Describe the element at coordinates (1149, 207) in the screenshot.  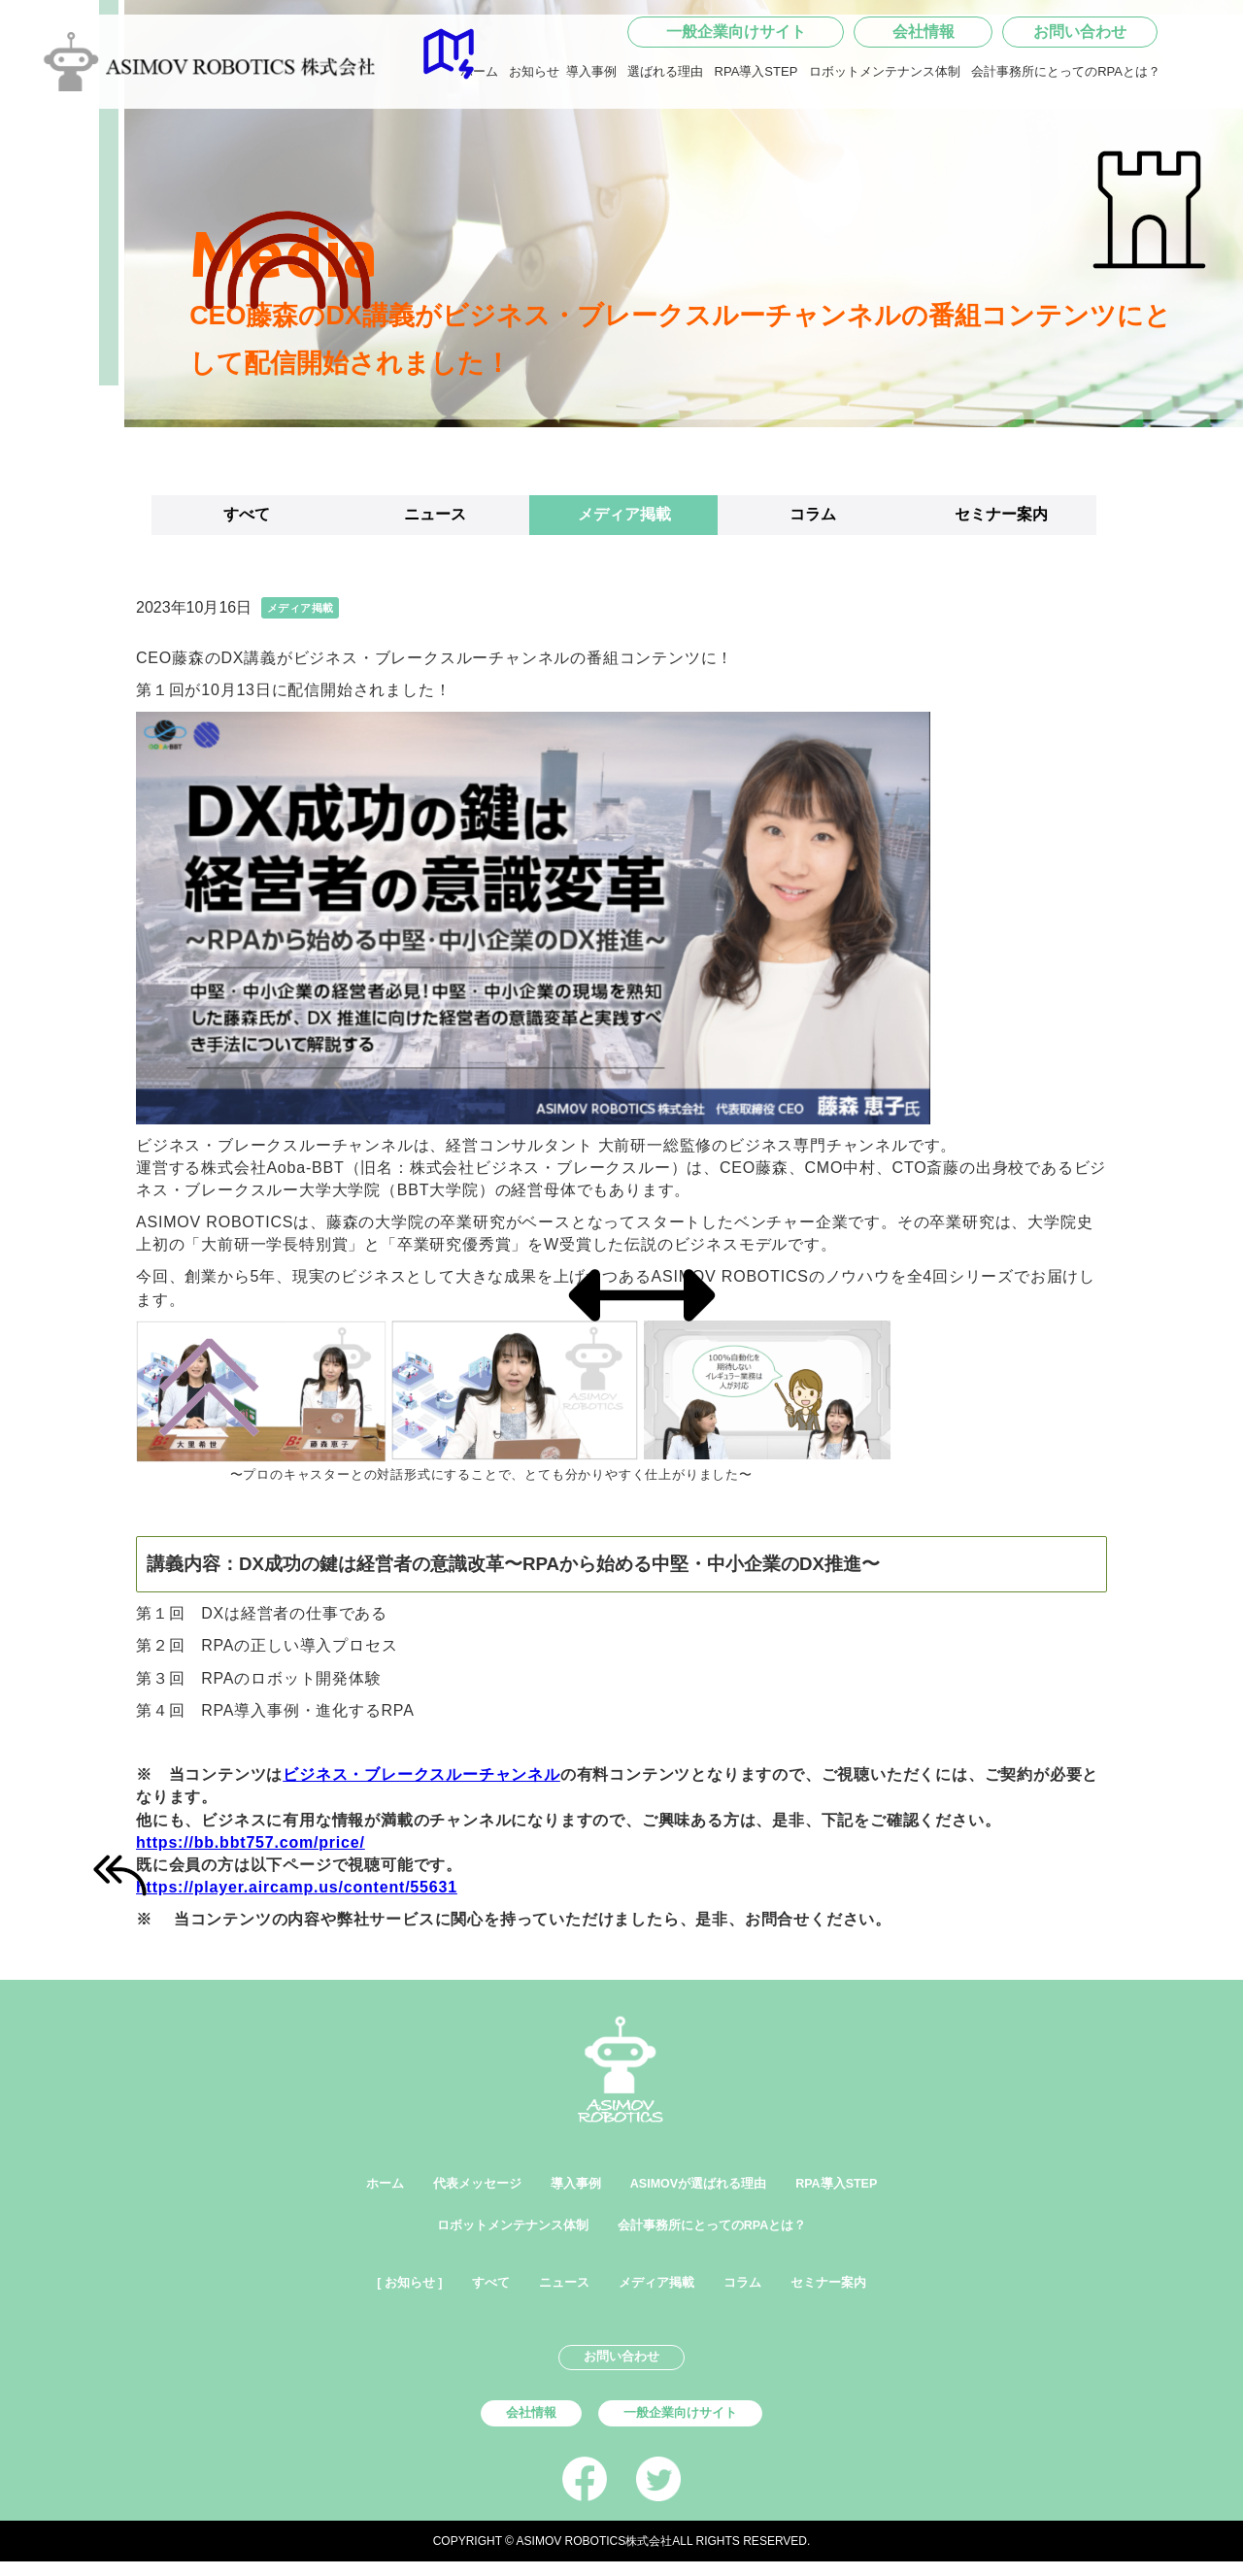
I see `access castle or fortress-themed content` at that location.